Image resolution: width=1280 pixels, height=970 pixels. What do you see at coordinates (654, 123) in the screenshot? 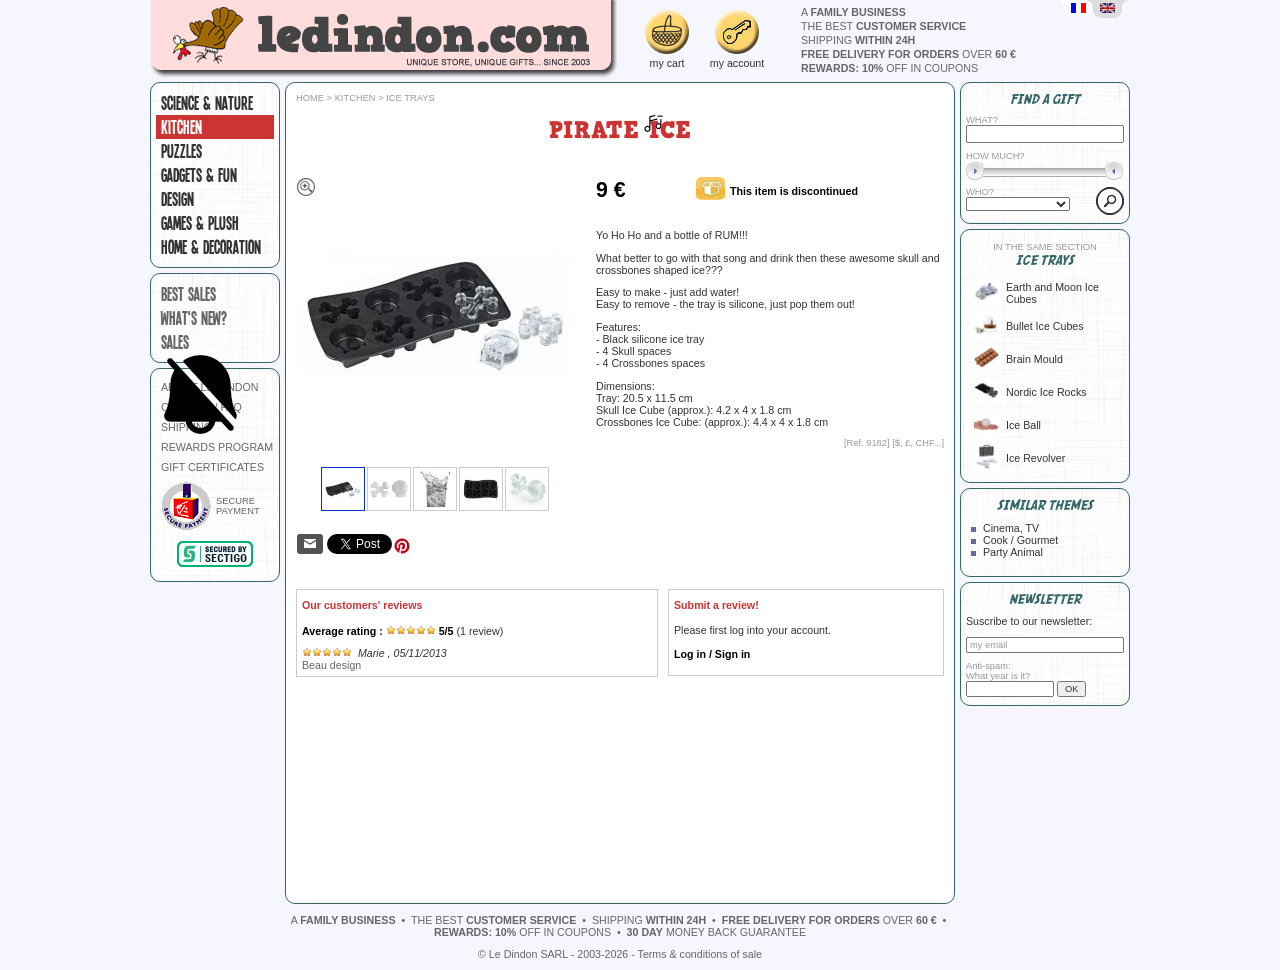
I see `remove a song from playlist` at bounding box center [654, 123].